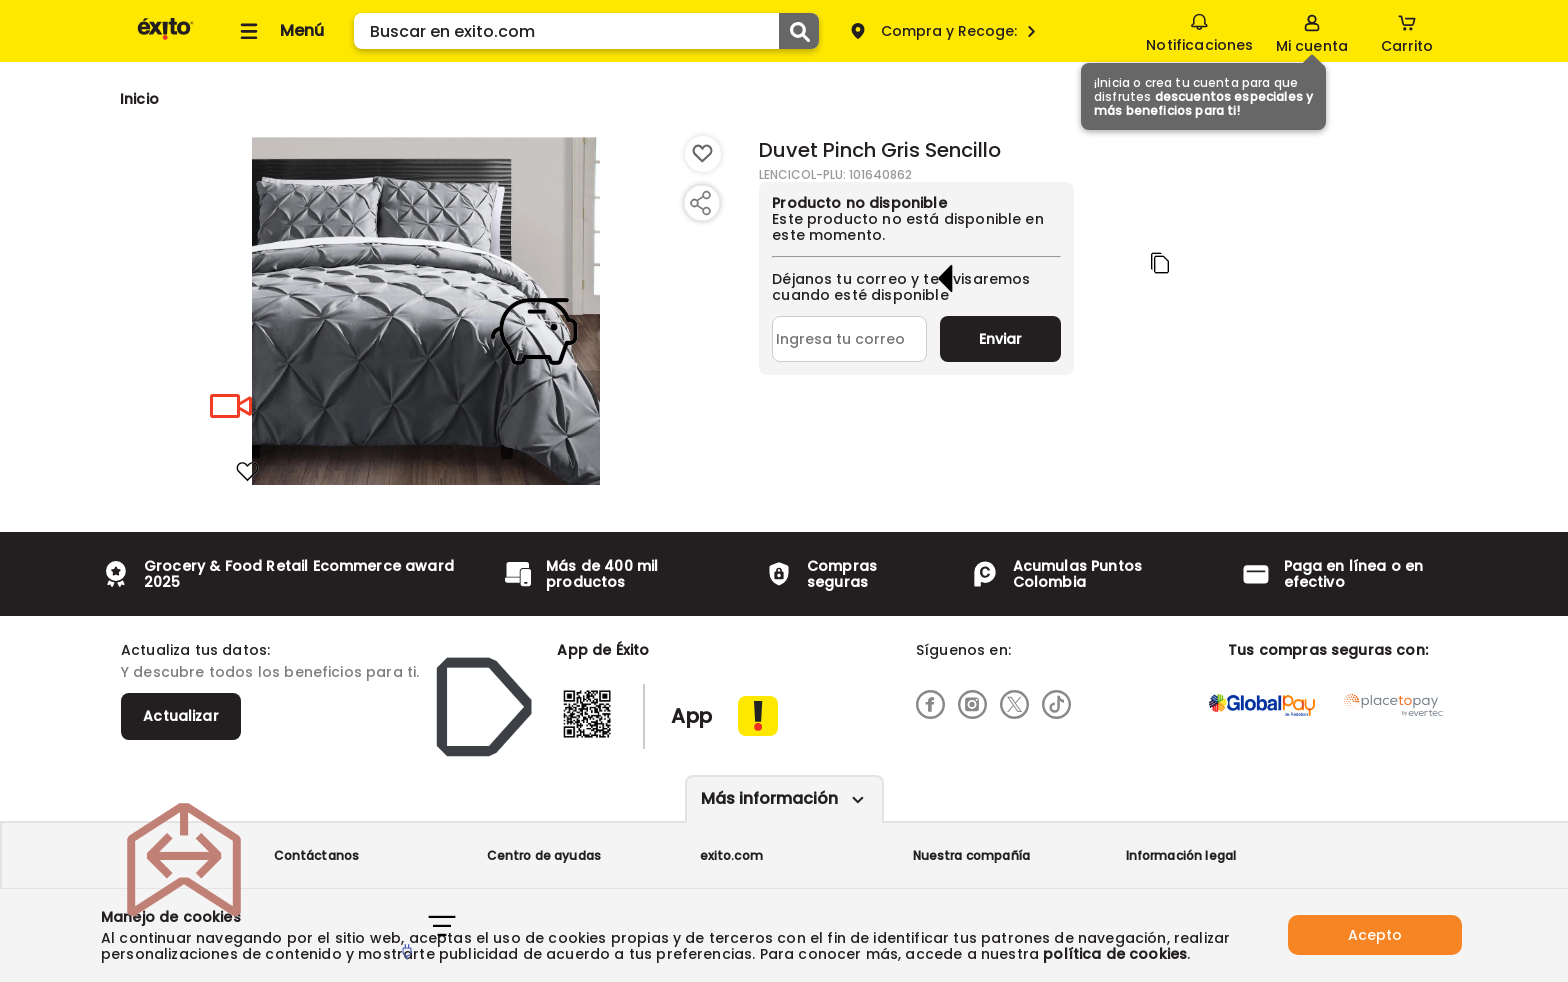 The height and width of the screenshot is (982, 1568). I want to click on indicates the current line in debug mode, so click(478, 707).